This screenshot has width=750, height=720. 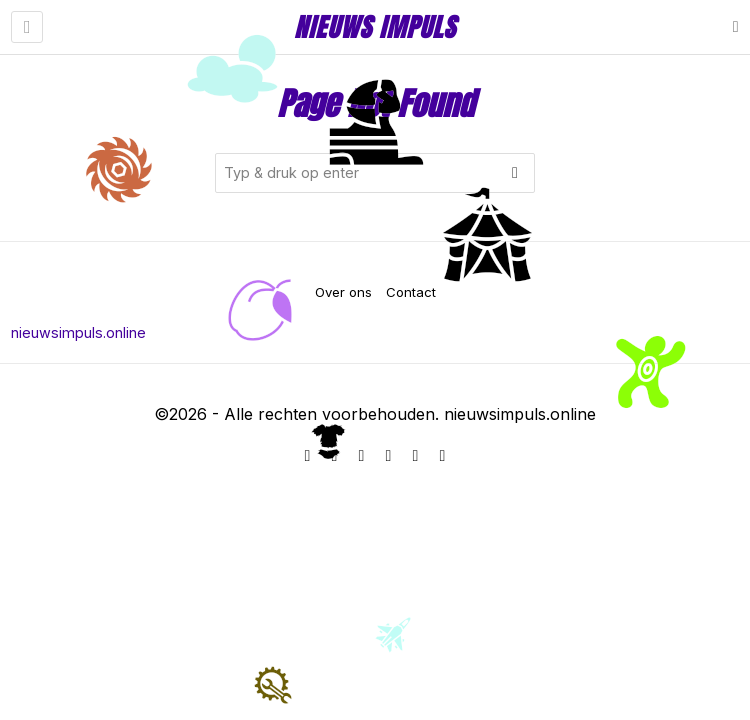 I want to click on represents a fruit or produce category, so click(x=260, y=310).